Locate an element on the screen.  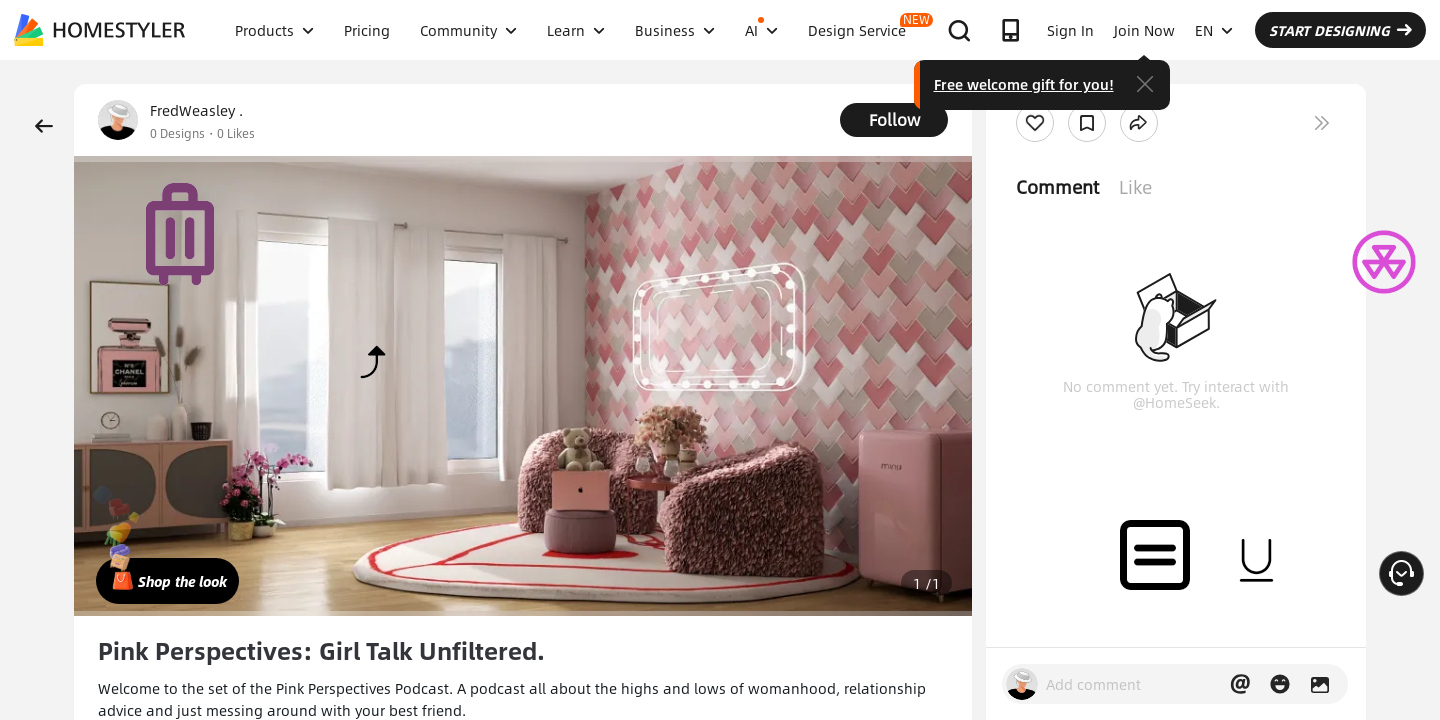
fallout shelter or nuclear safety indicator is located at coordinates (1384, 262).